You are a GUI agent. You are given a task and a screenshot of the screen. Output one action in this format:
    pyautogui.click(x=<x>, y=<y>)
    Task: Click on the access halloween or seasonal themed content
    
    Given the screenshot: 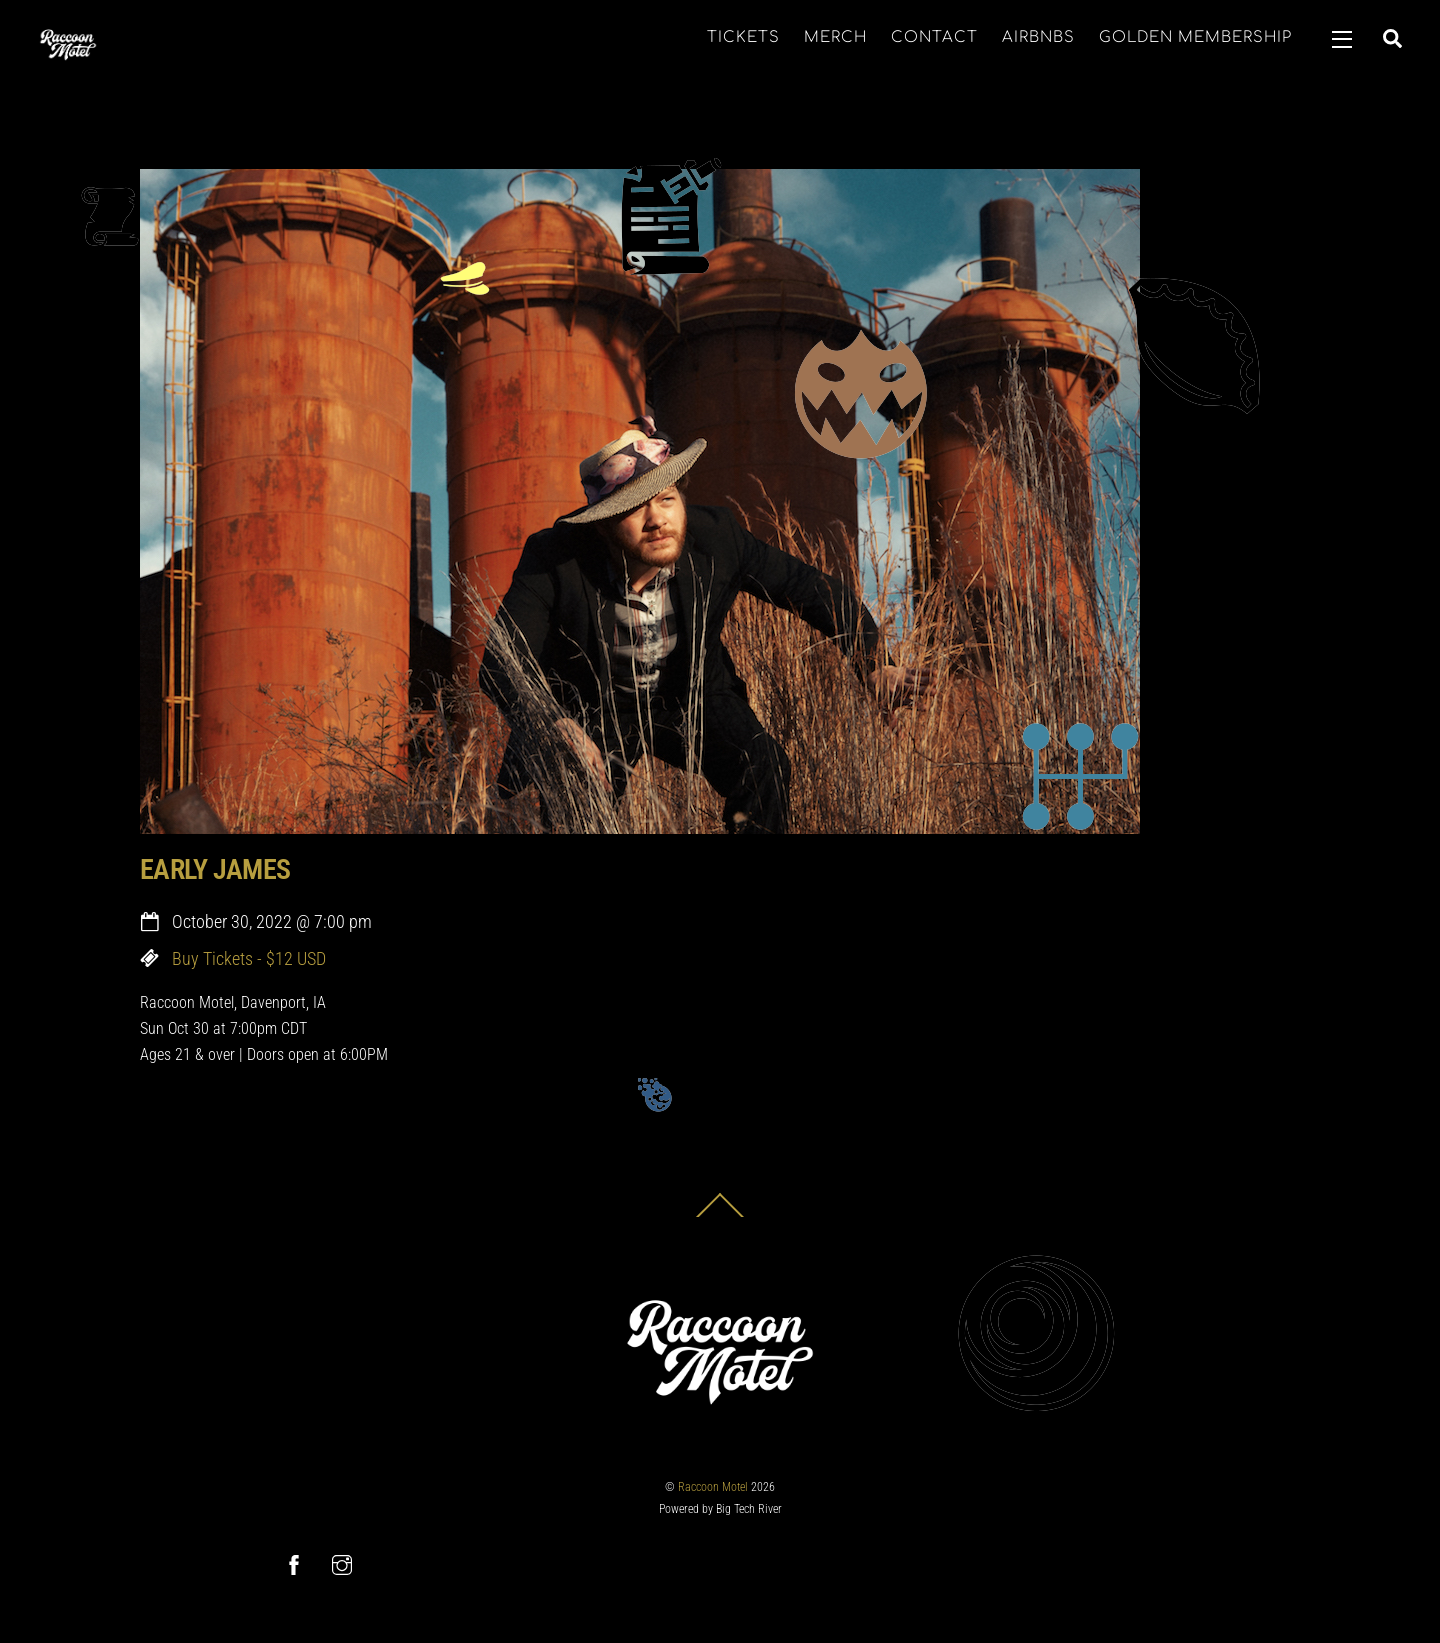 What is the action you would take?
    pyautogui.click(x=861, y=397)
    